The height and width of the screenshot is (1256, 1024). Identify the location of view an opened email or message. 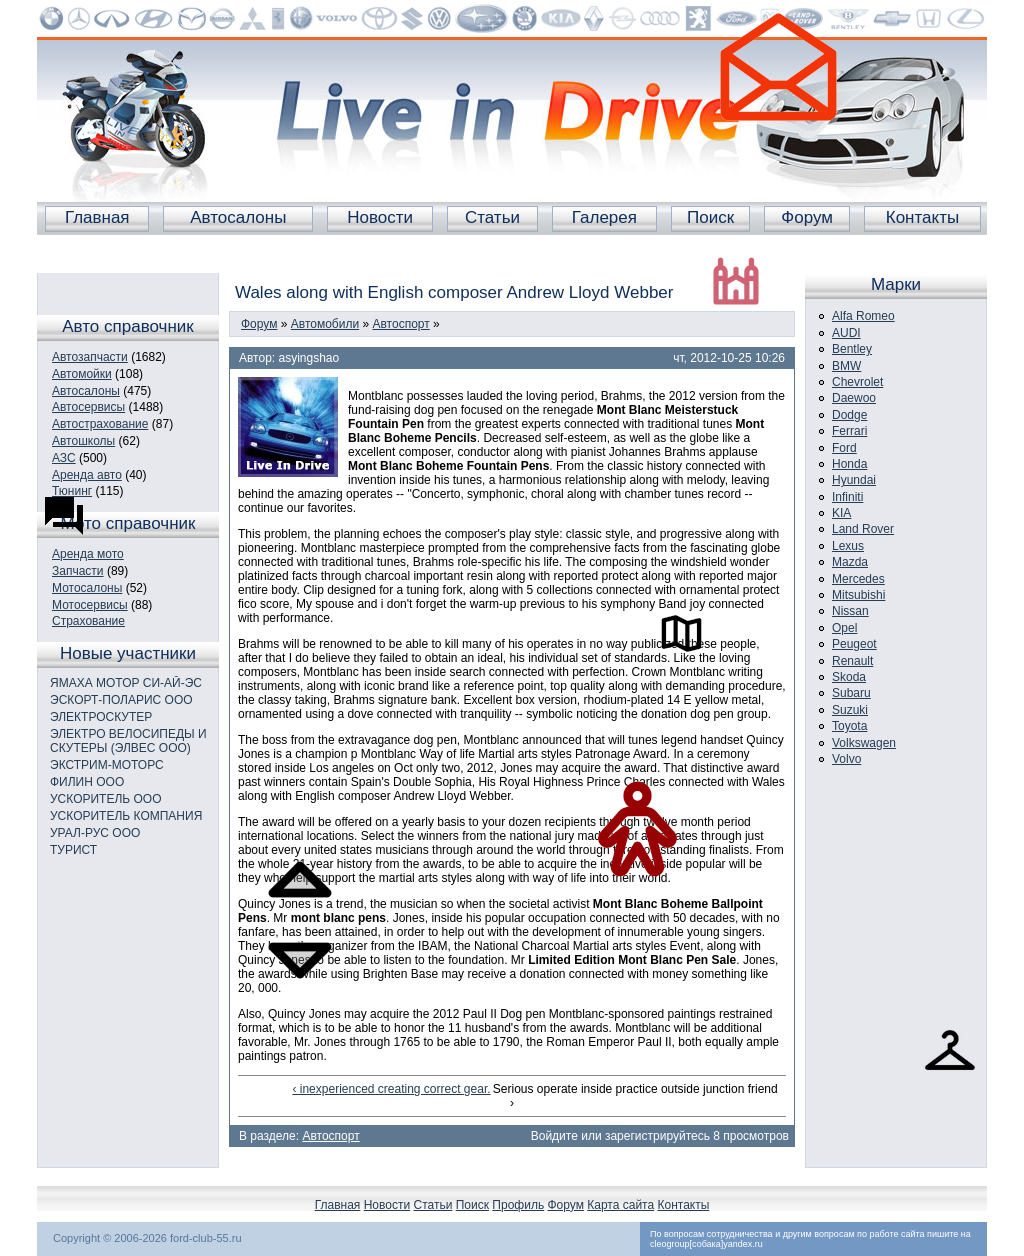
(778, 71).